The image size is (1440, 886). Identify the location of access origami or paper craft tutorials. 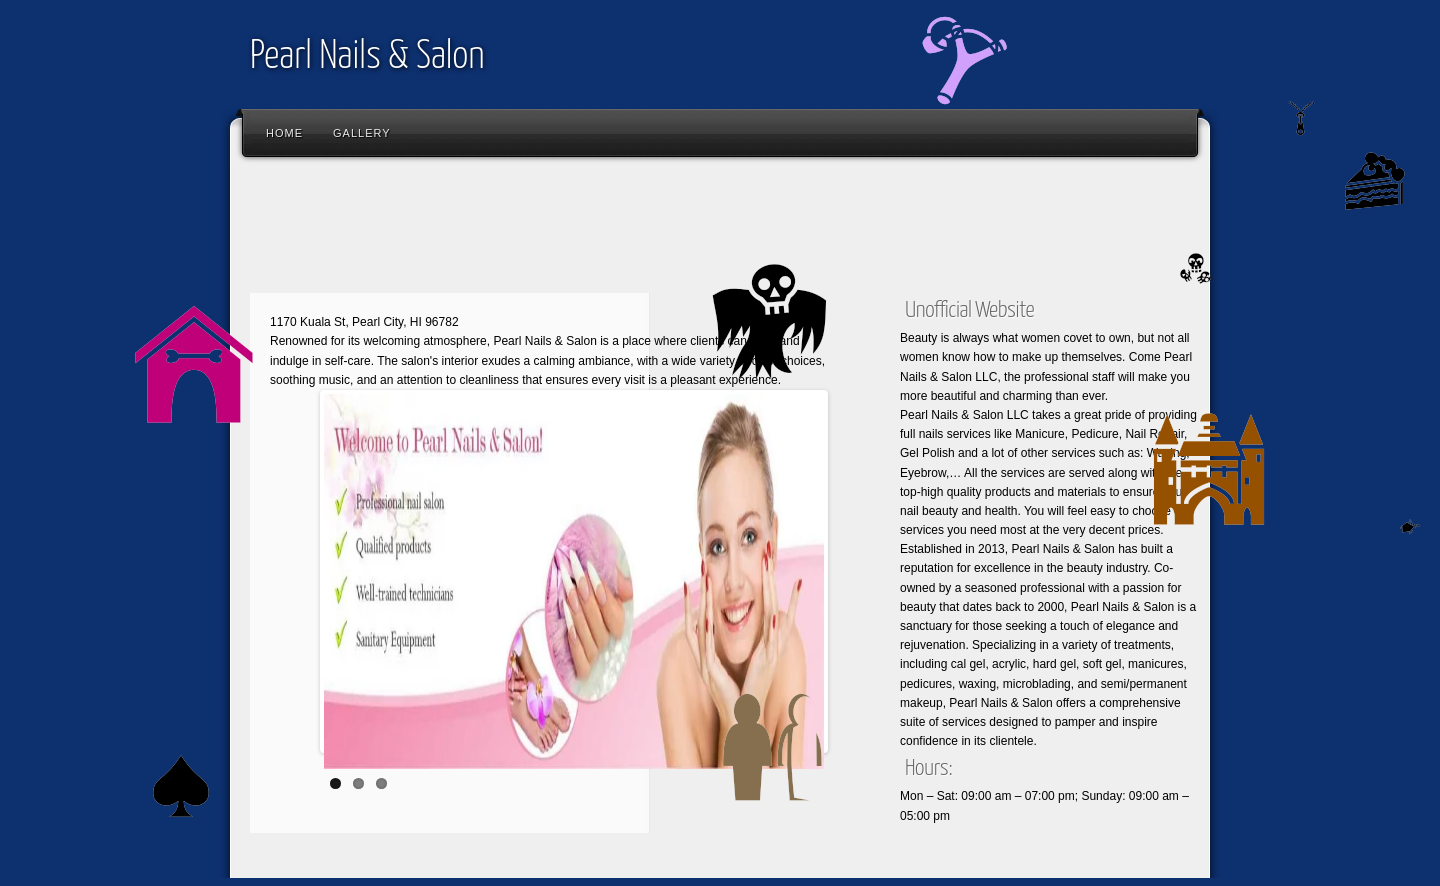
(1410, 527).